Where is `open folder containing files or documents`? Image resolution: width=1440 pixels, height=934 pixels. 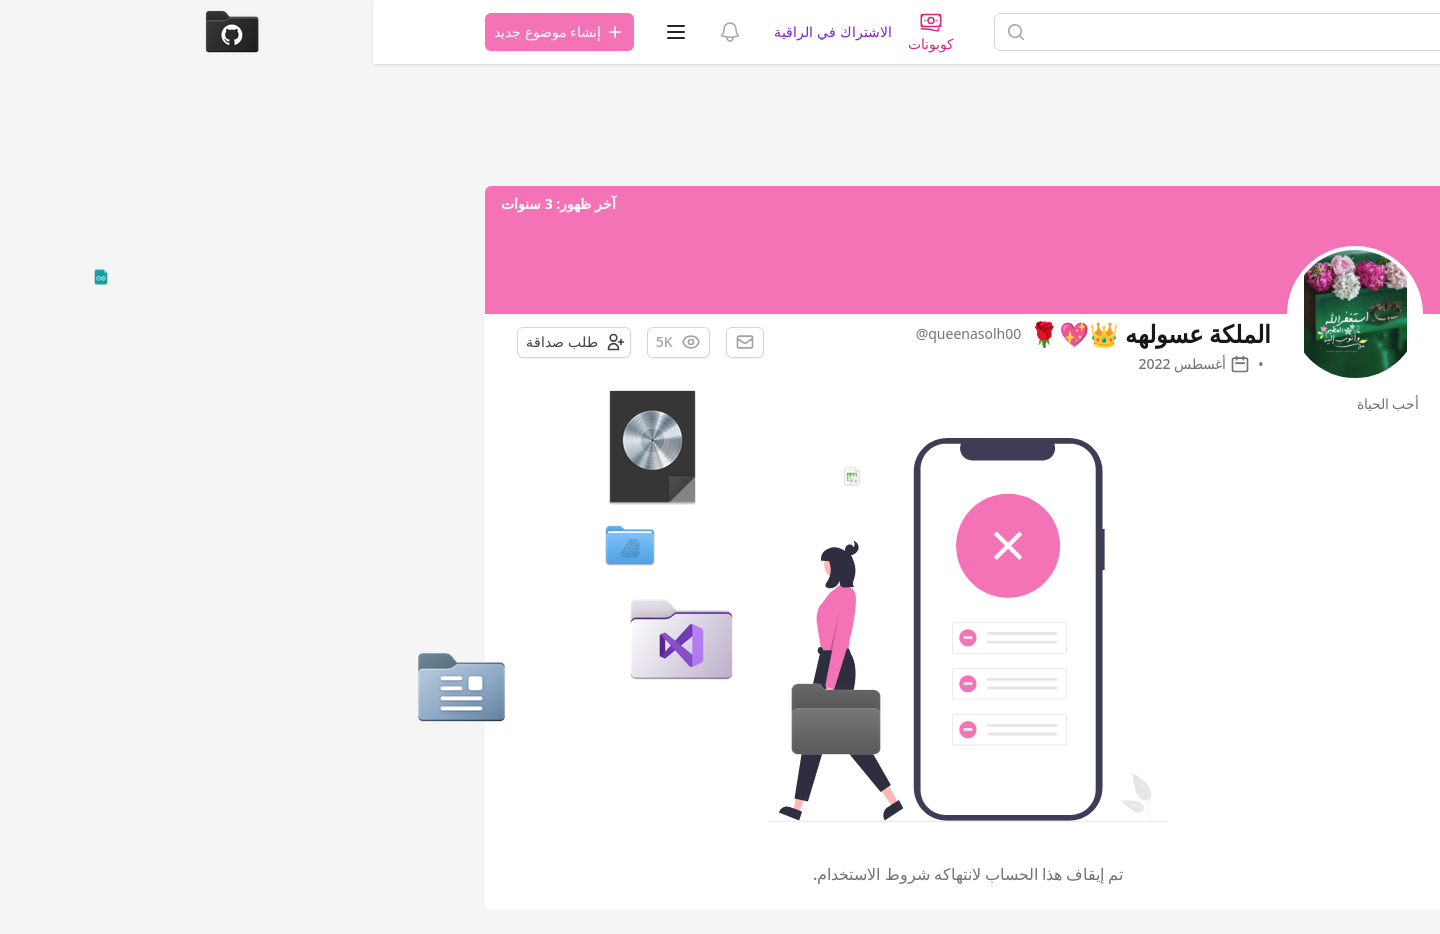 open folder containing files or documents is located at coordinates (836, 719).